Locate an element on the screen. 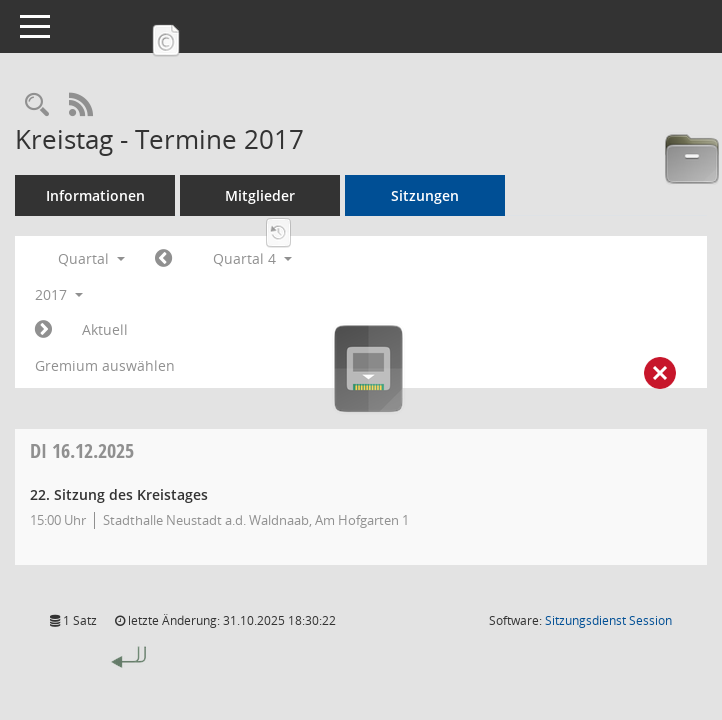  indicates a file with copyright protection is located at coordinates (166, 40).